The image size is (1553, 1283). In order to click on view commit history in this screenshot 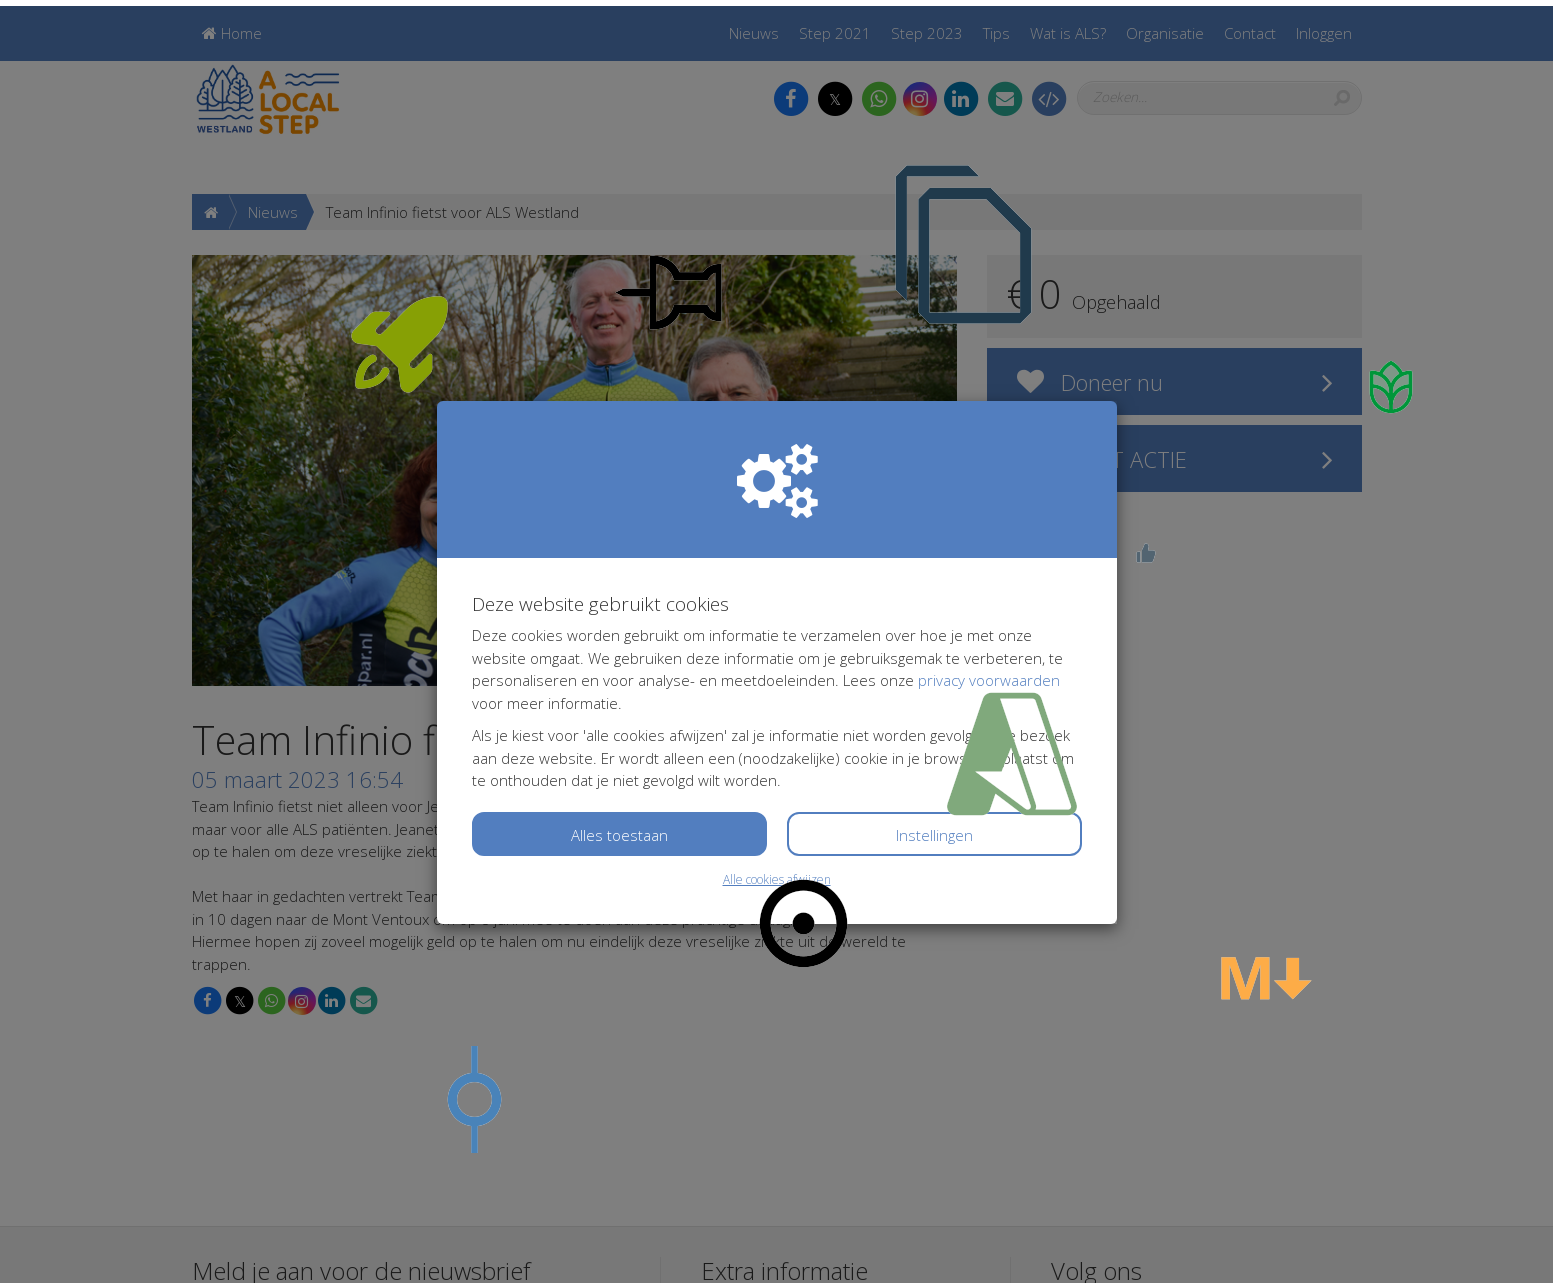, I will do `click(474, 1099)`.